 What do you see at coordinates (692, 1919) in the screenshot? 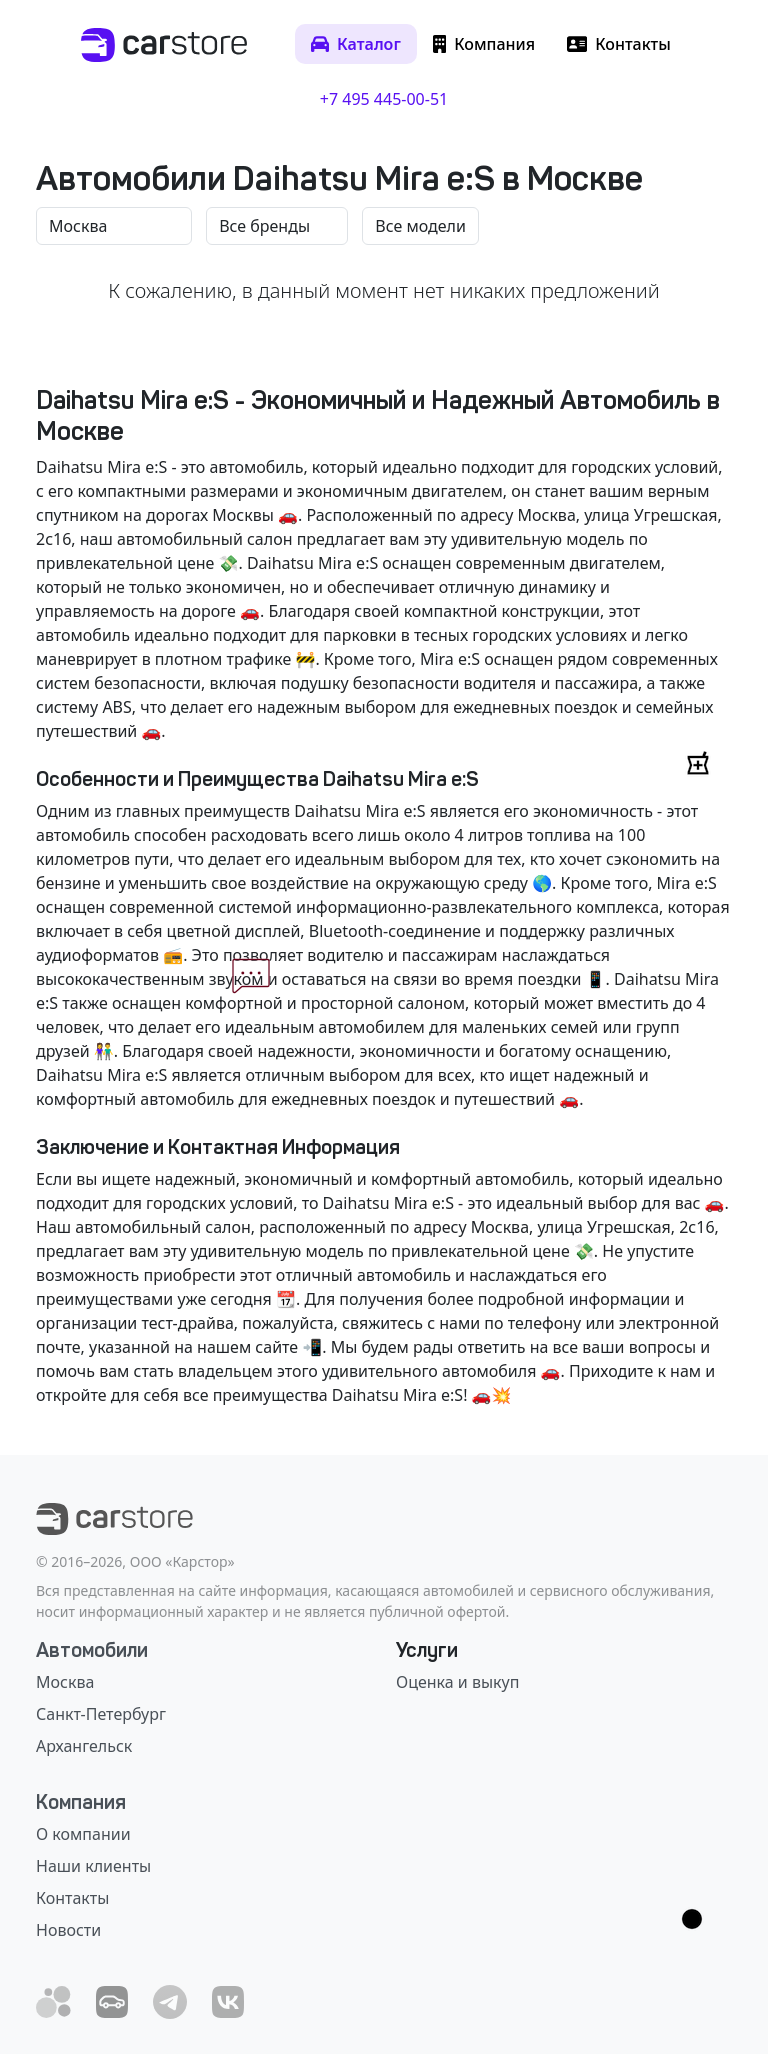
I see `indicates a filled or selected state` at bounding box center [692, 1919].